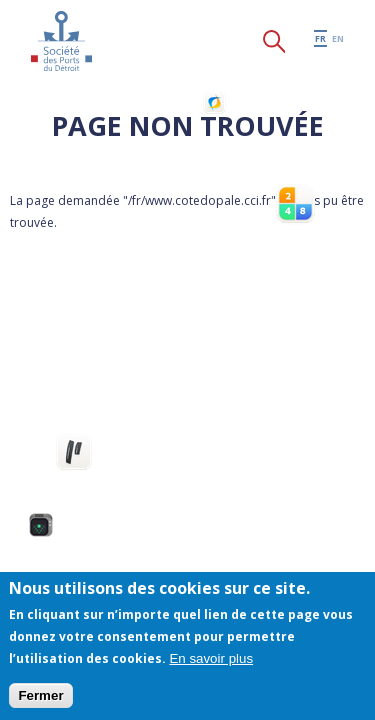 This screenshot has height=720, width=375. What do you see at coordinates (74, 452) in the screenshot?
I see `open stacks task manager app` at bounding box center [74, 452].